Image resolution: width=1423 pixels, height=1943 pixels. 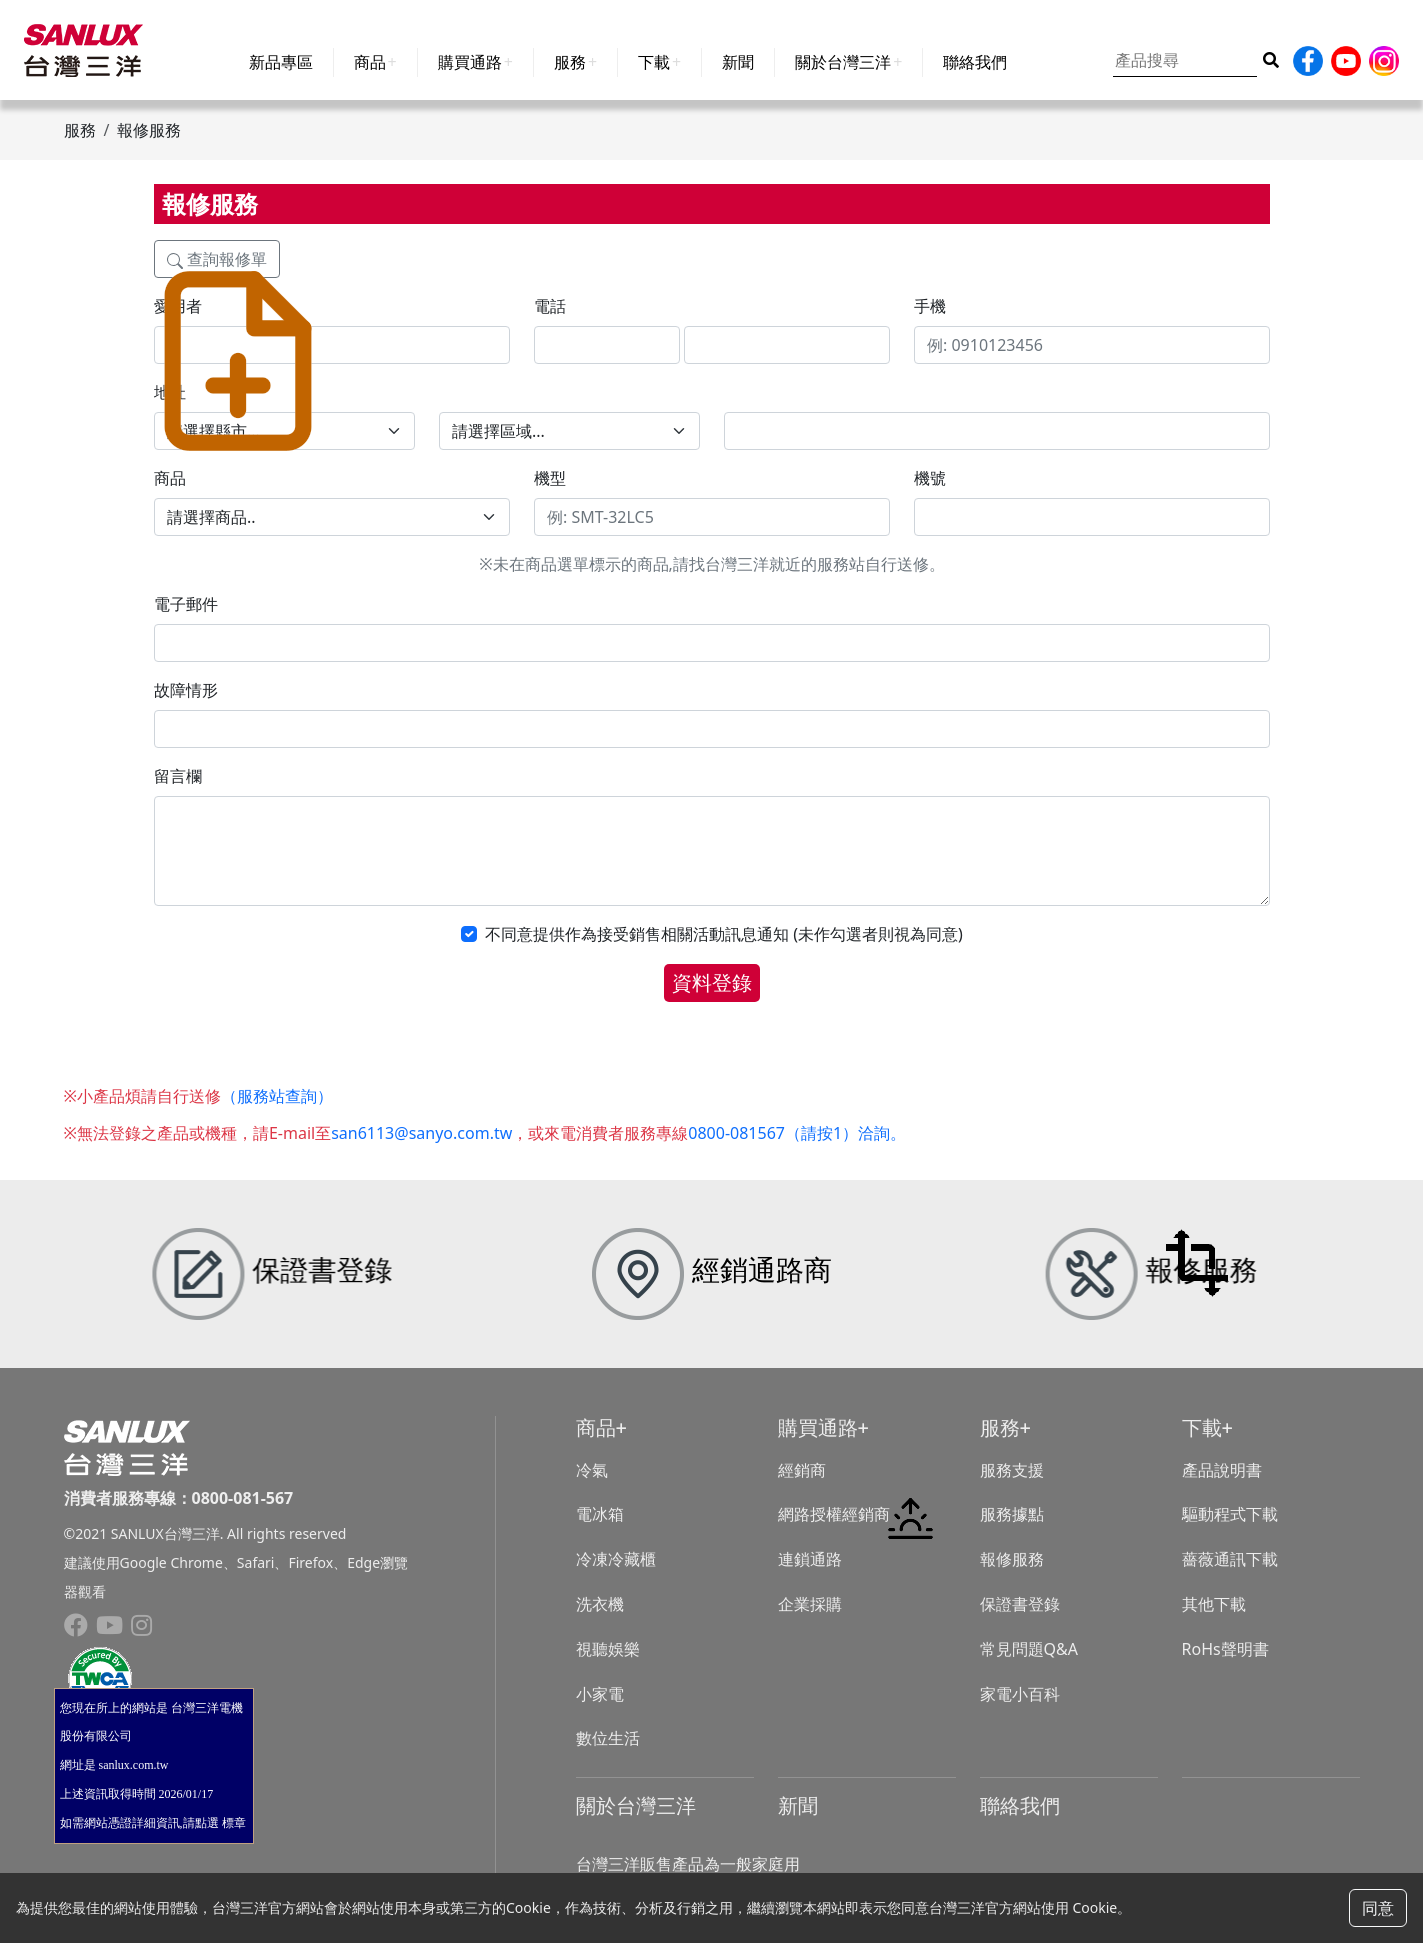 I want to click on indicates sunrise or morning time, so click(x=910, y=1518).